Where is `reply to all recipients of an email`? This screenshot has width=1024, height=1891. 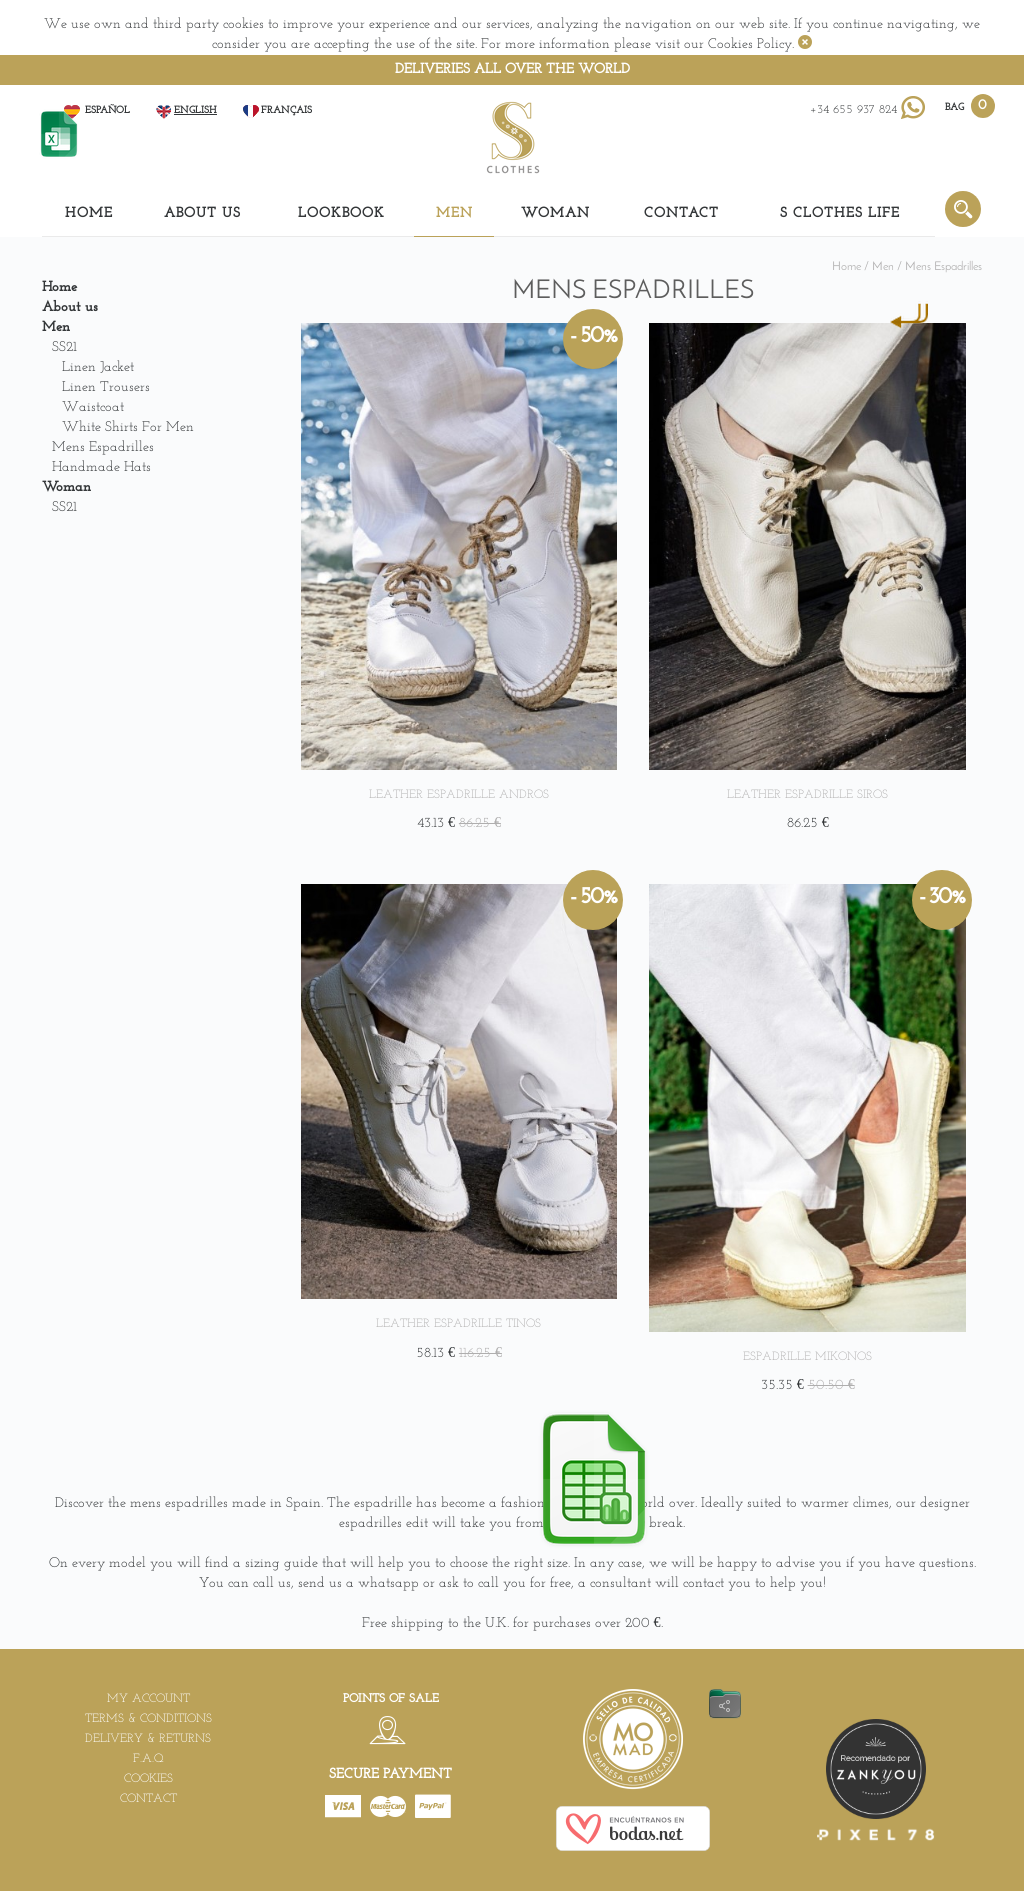
reply to all recipients of an email is located at coordinates (908, 313).